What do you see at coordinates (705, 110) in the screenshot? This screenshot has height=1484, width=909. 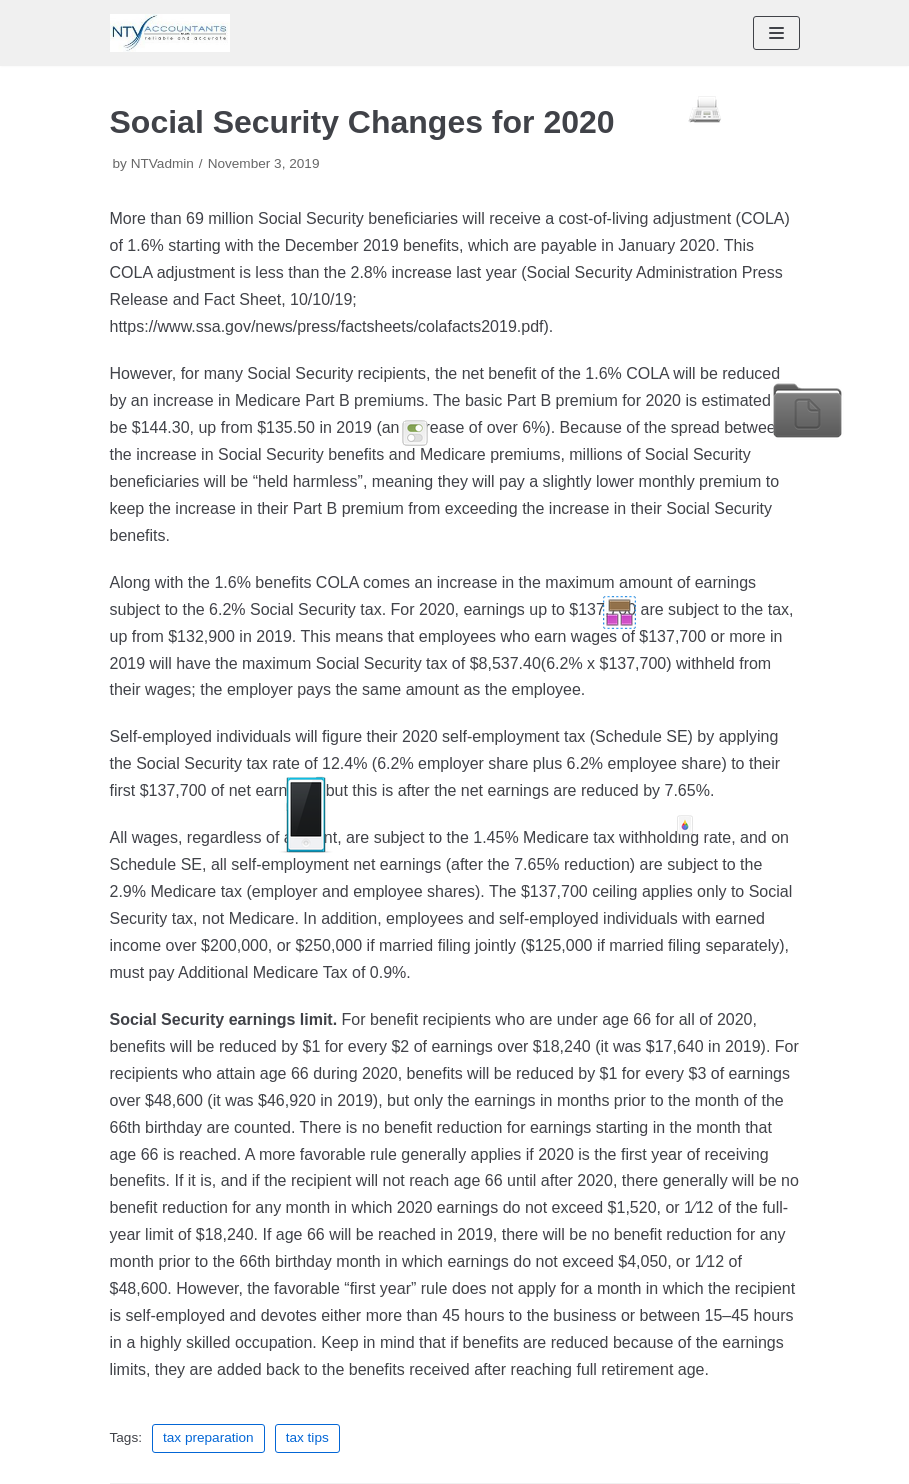 I see `send or receive a fax` at bounding box center [705, 110].